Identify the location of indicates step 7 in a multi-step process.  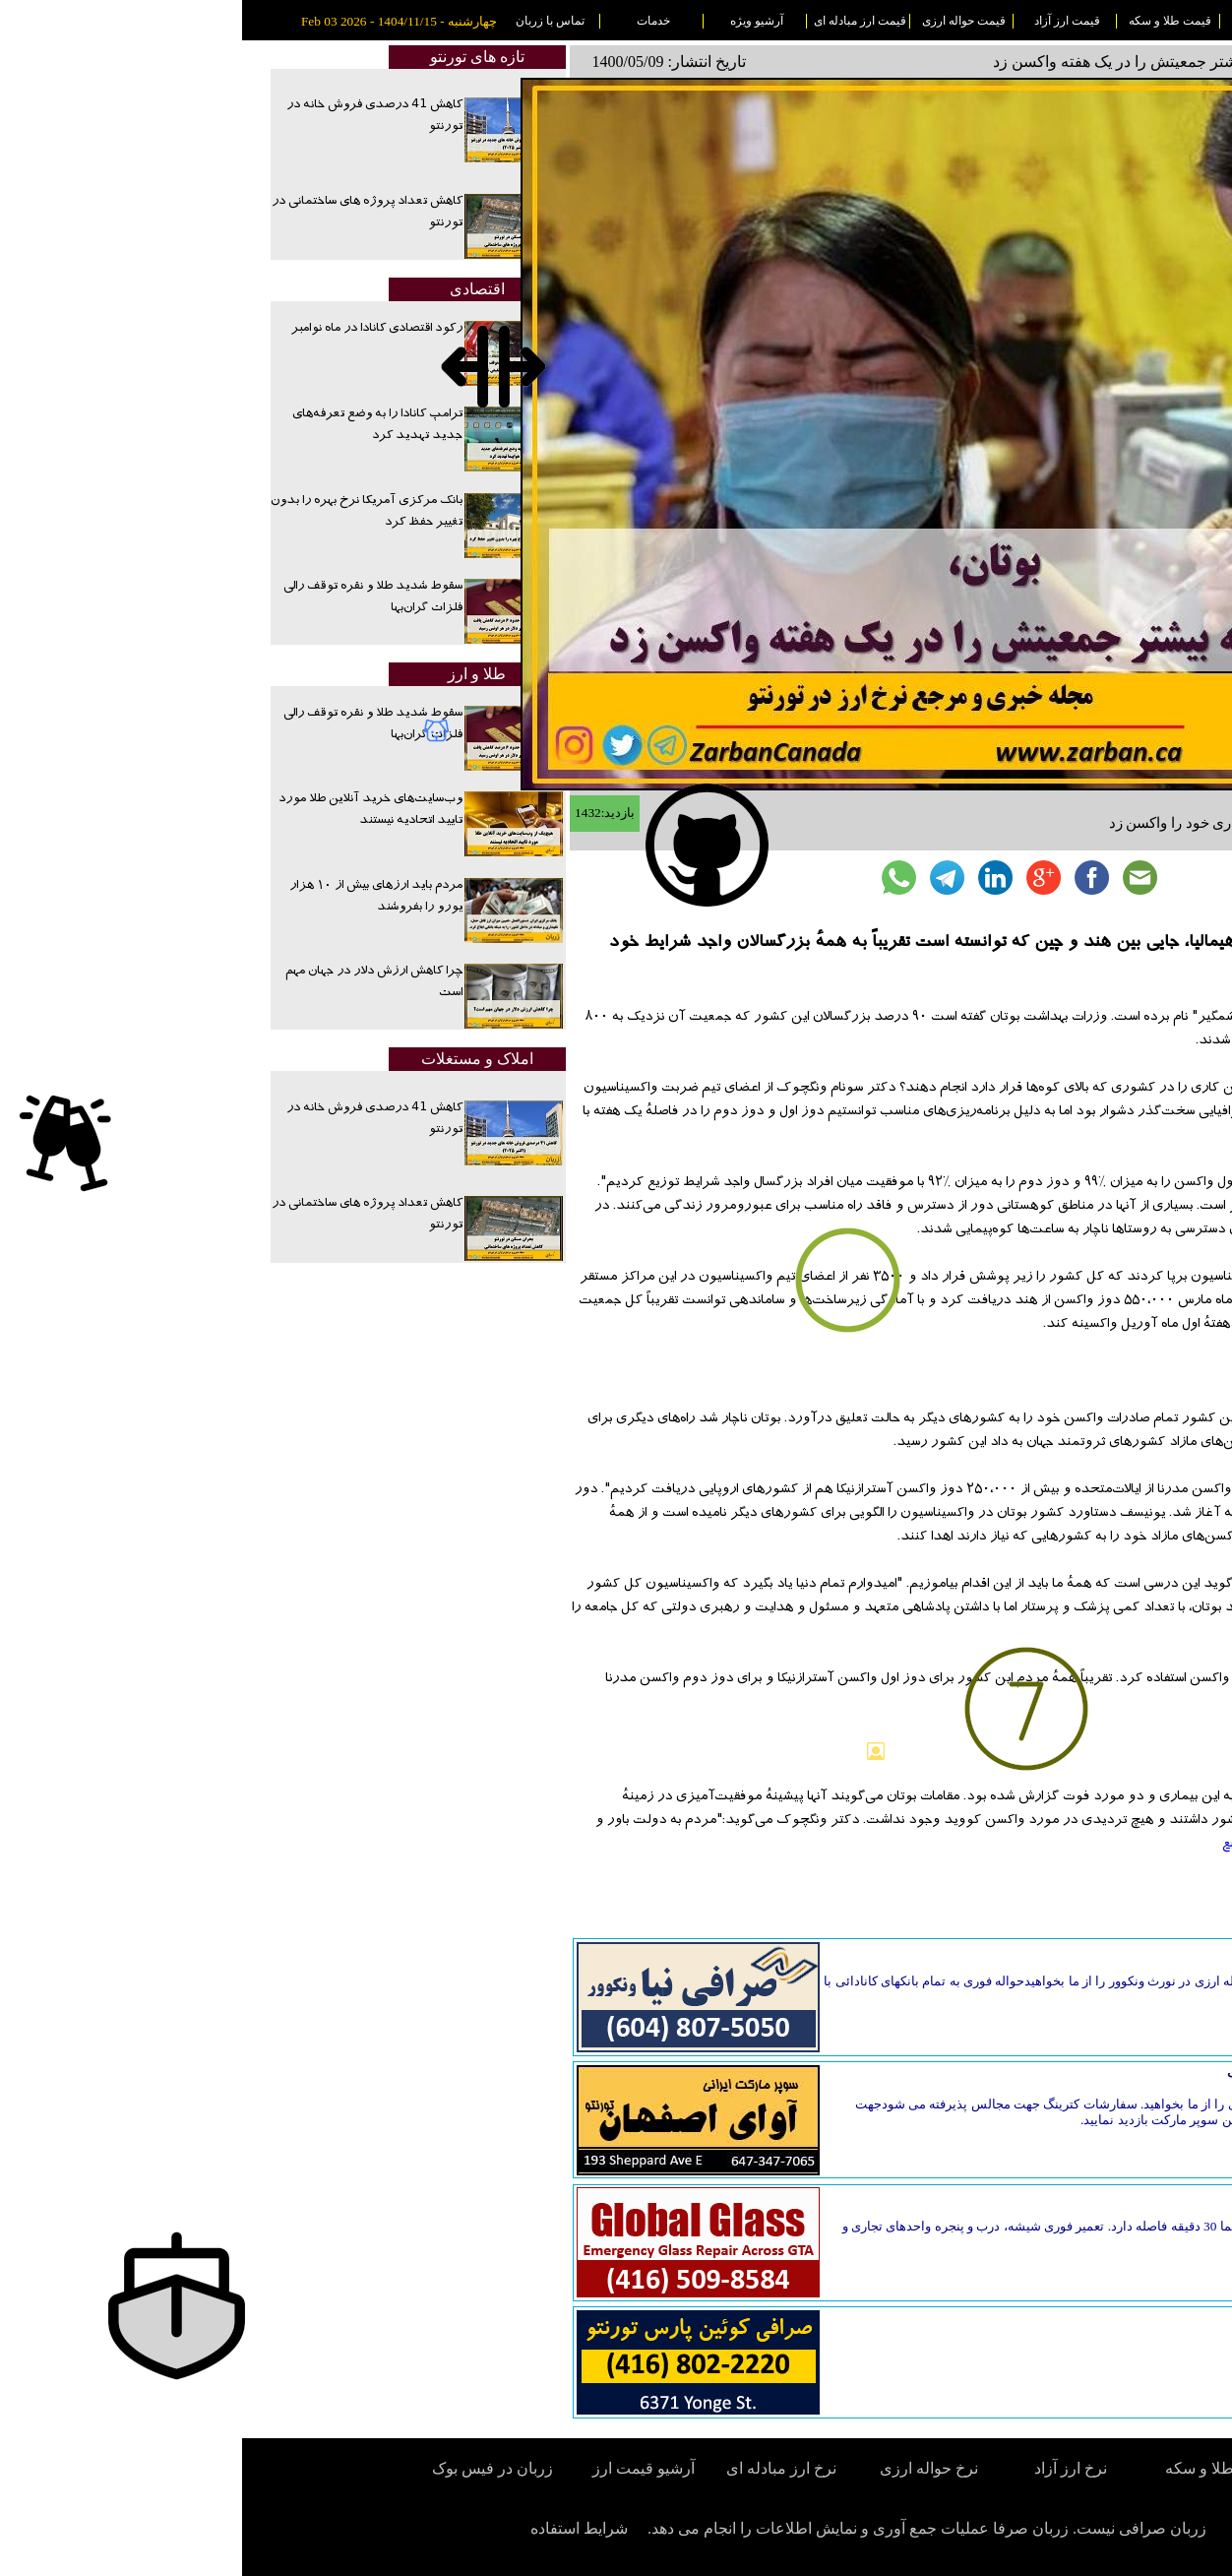
(1026, 1709).